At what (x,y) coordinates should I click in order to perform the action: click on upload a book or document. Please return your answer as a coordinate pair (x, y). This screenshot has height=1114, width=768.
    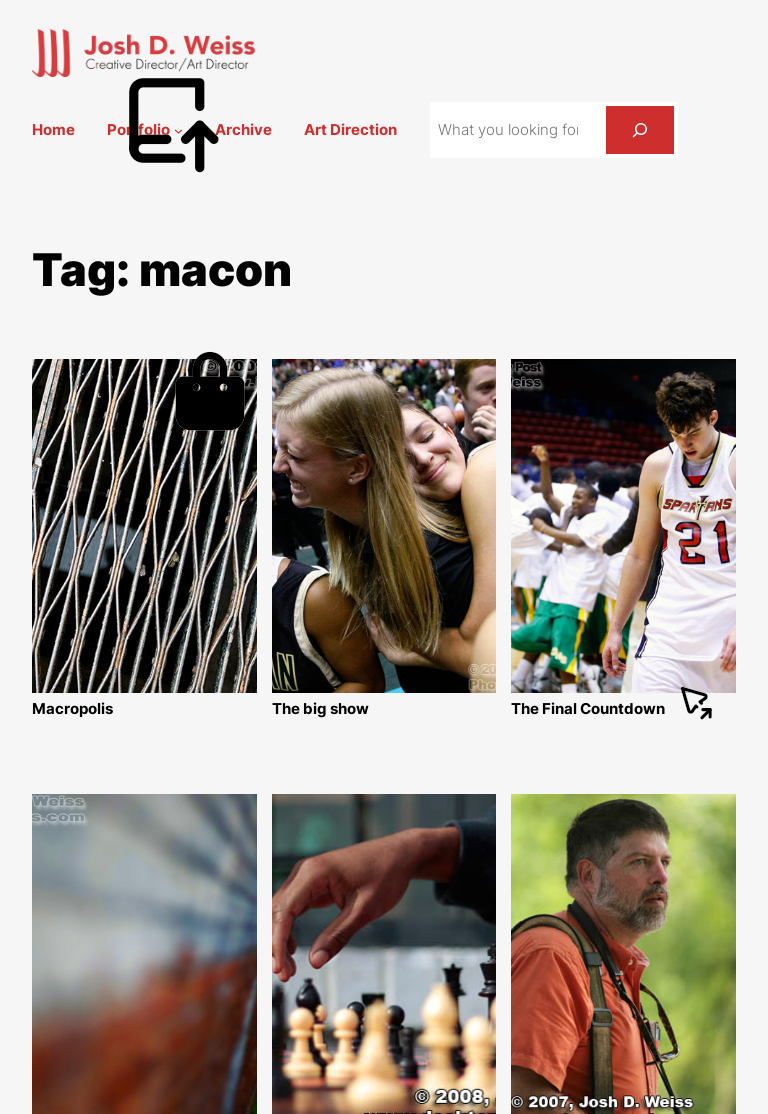
    Looking at the image, I should click on (171, 120).